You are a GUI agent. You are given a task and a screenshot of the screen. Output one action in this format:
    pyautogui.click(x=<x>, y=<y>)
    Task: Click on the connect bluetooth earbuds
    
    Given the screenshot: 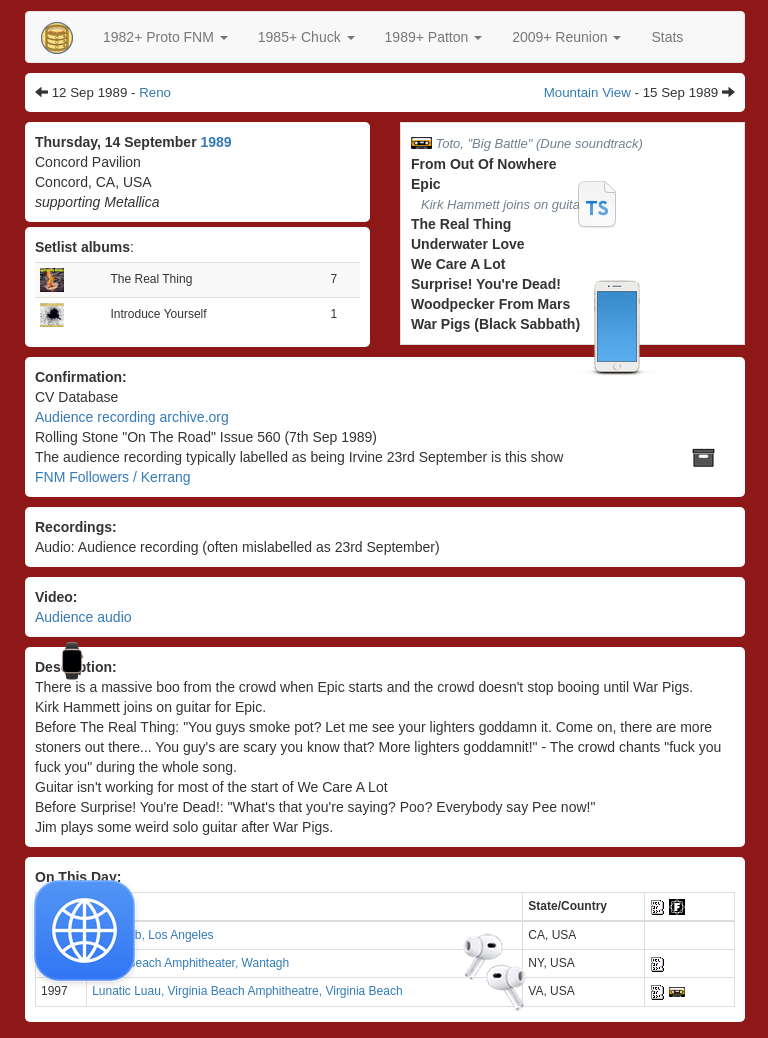 What is the action you would take?
    pyautogui.click(x=494, y=972)
    